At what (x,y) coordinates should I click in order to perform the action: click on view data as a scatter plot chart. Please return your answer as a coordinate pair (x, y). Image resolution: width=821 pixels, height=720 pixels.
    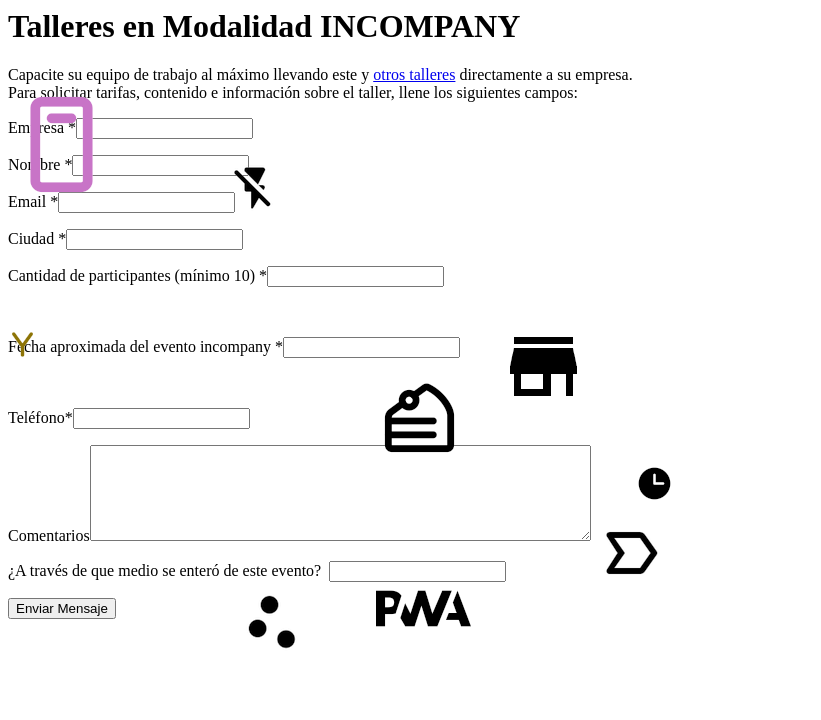
    Looking at the image, I should click on (272, 622).